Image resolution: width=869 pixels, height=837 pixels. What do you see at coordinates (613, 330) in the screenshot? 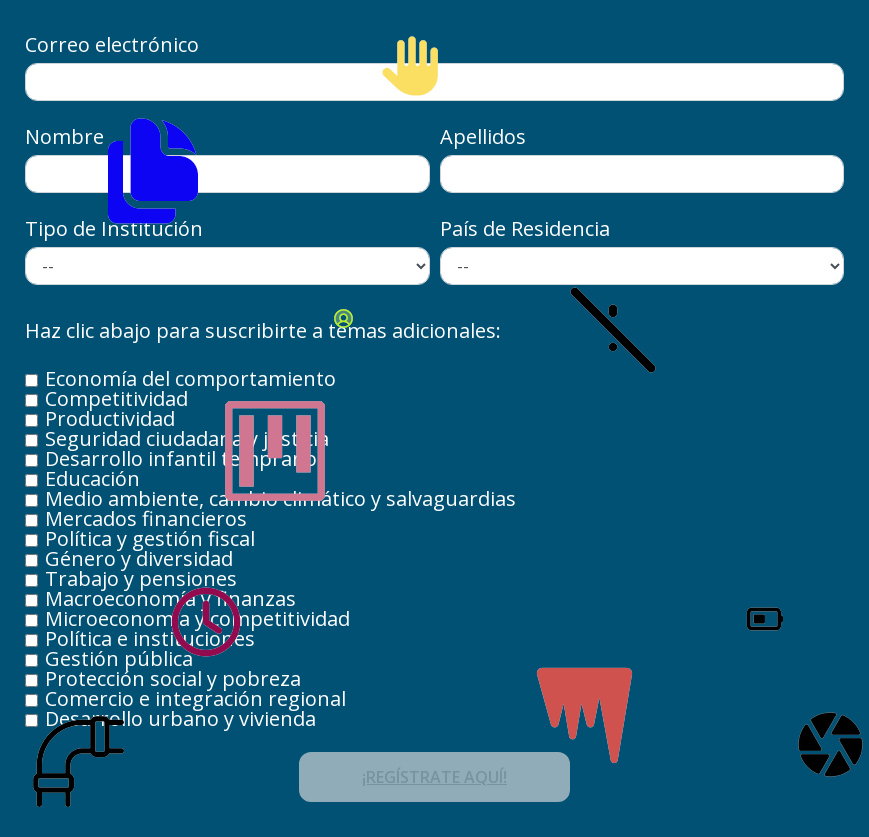
I see `alerts or notifications are disabled` at bounding box center [613, 330].